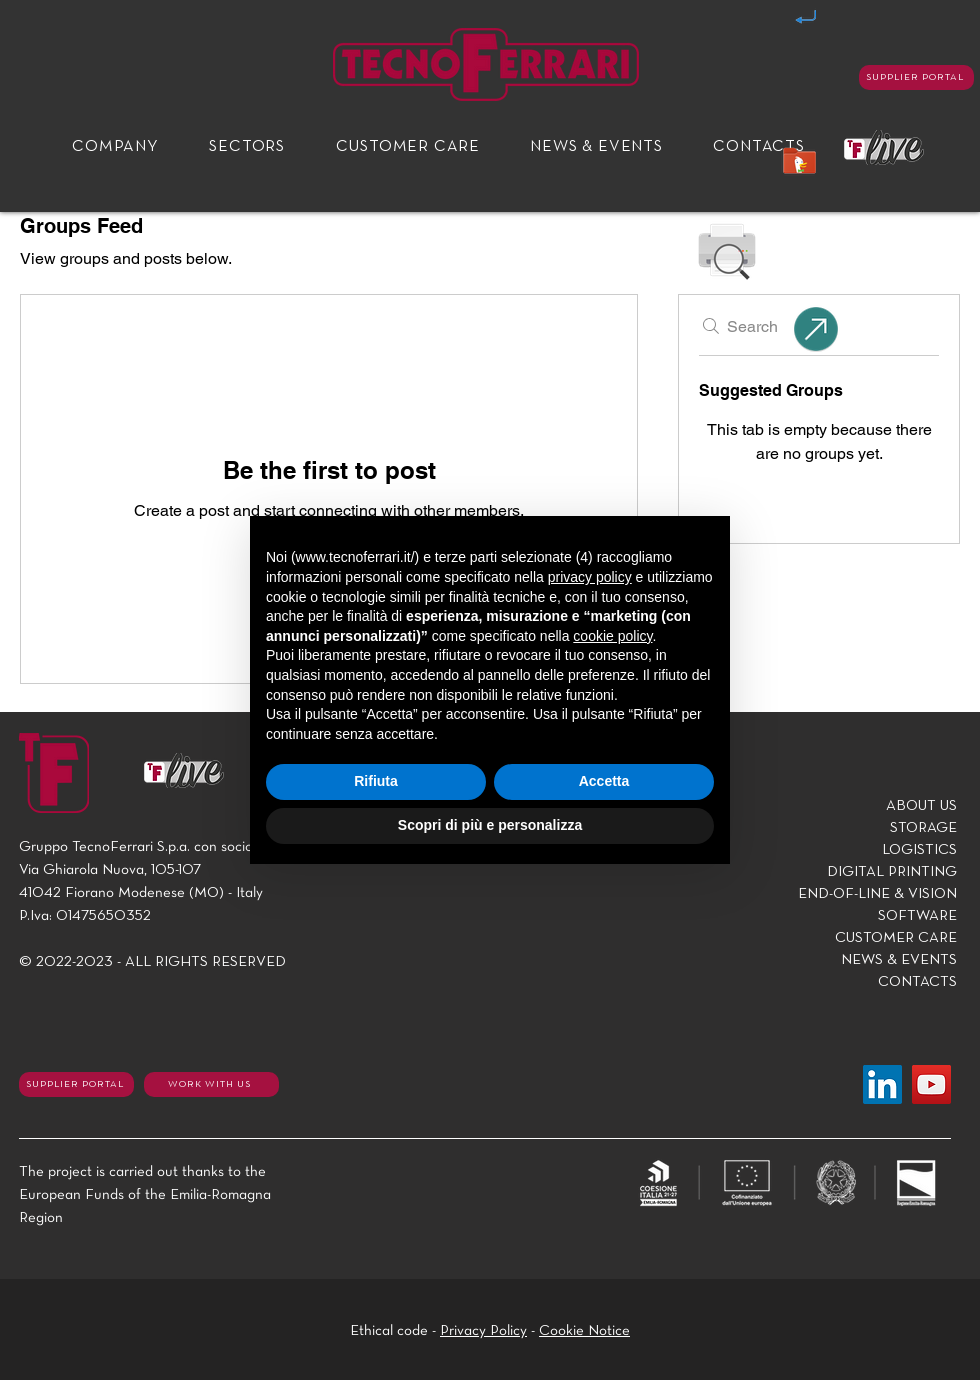 Image resolution: width=980 pixels, height=1380 pixels. What do you see at coordinates (799, 161) in the screenshot?
I see `open DuckDuckGo browser downloads folder` at bounding box center [799, 161].